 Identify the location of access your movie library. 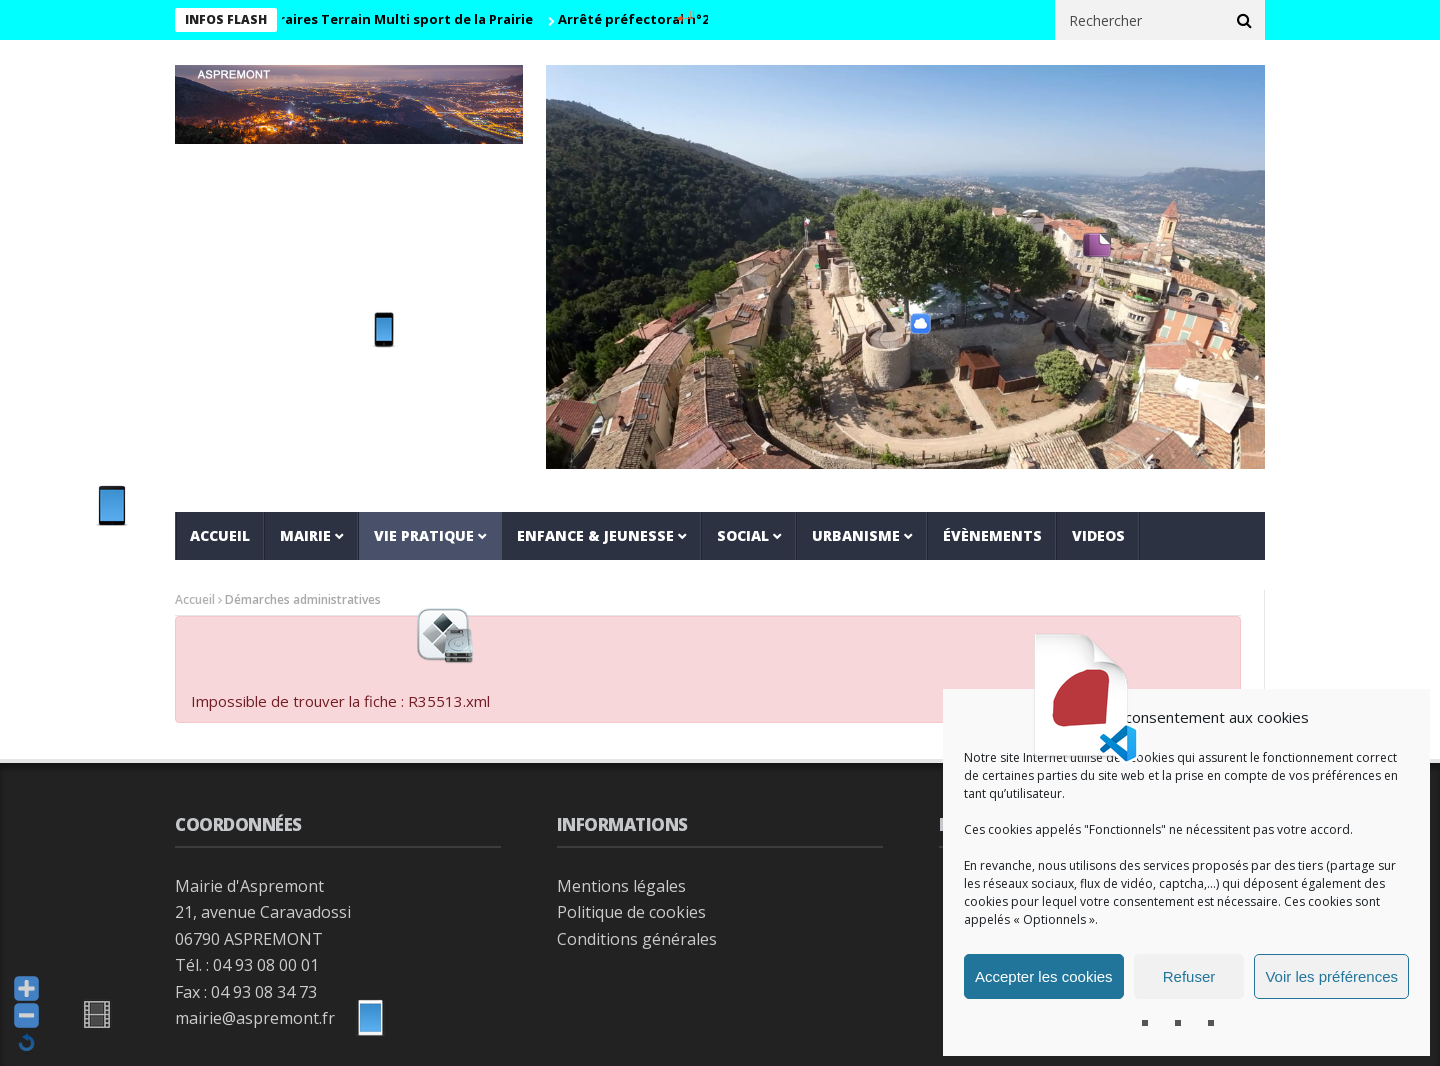
(97, 1014).